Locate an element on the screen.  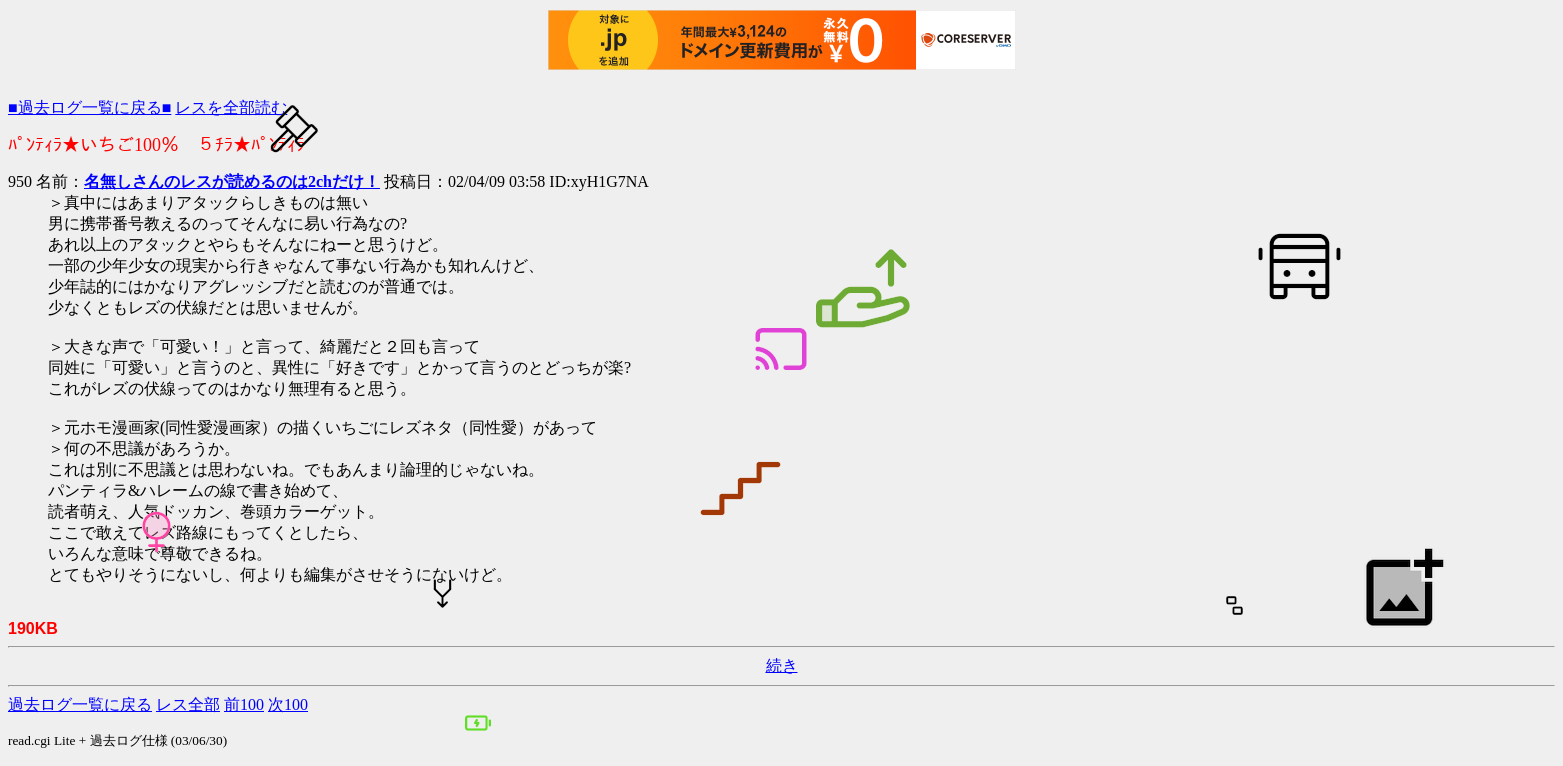
indicates device is currently charging is located at coordinates (478, 723).